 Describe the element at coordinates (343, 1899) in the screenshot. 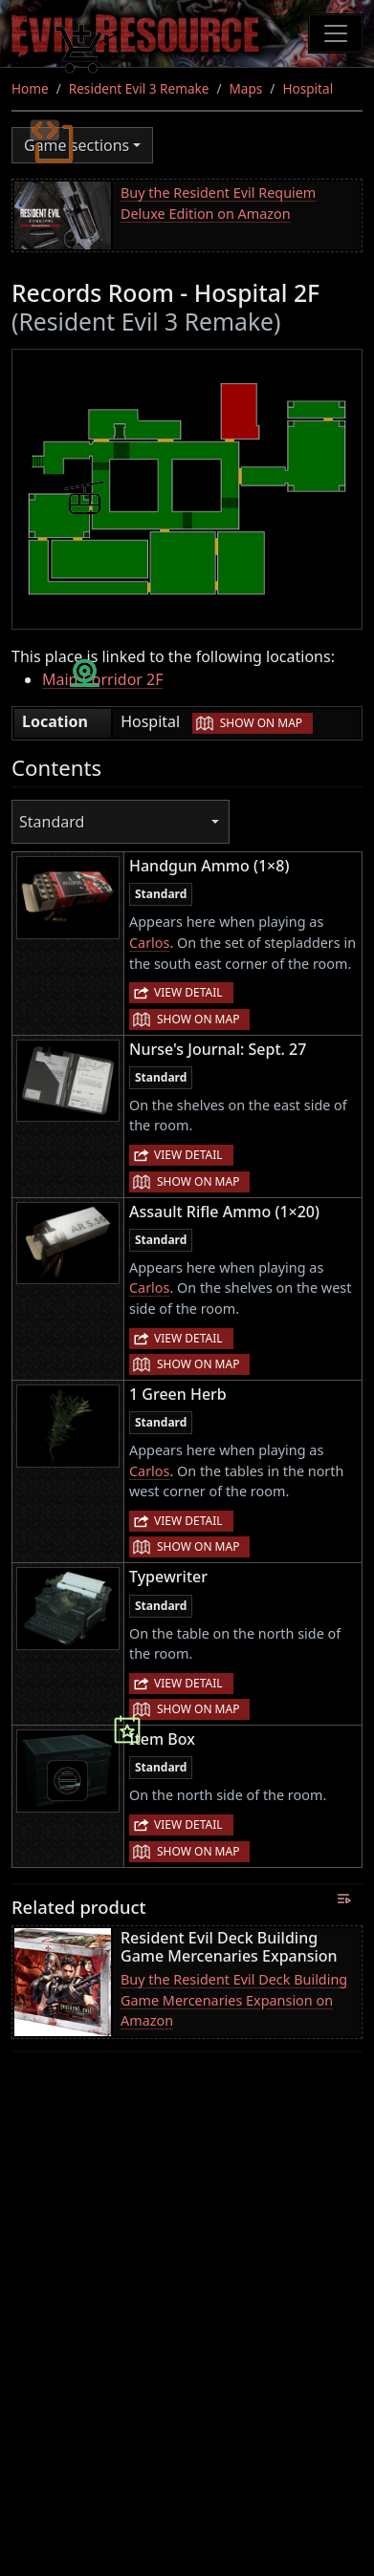

I see `view playback queue` at that location.